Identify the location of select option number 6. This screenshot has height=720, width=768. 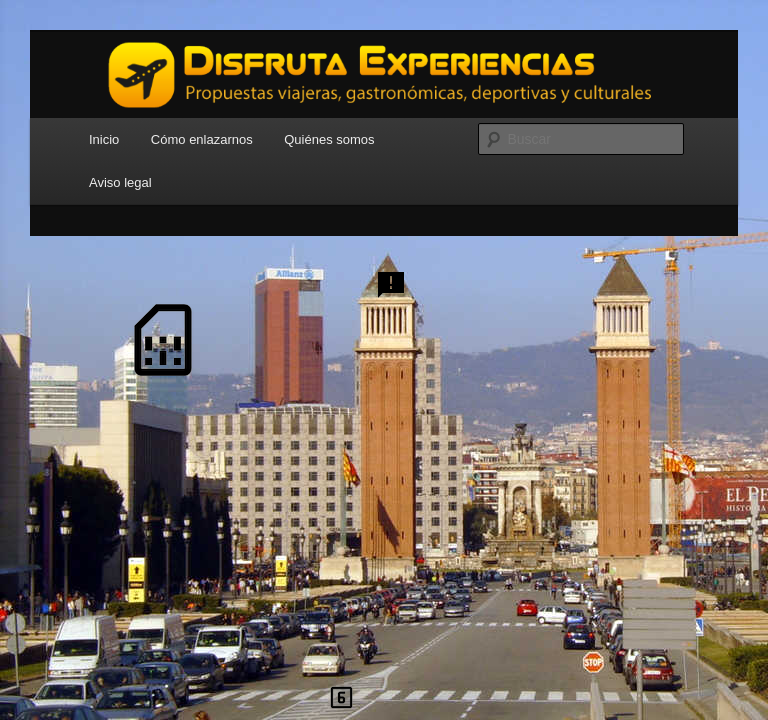
(341, 697).